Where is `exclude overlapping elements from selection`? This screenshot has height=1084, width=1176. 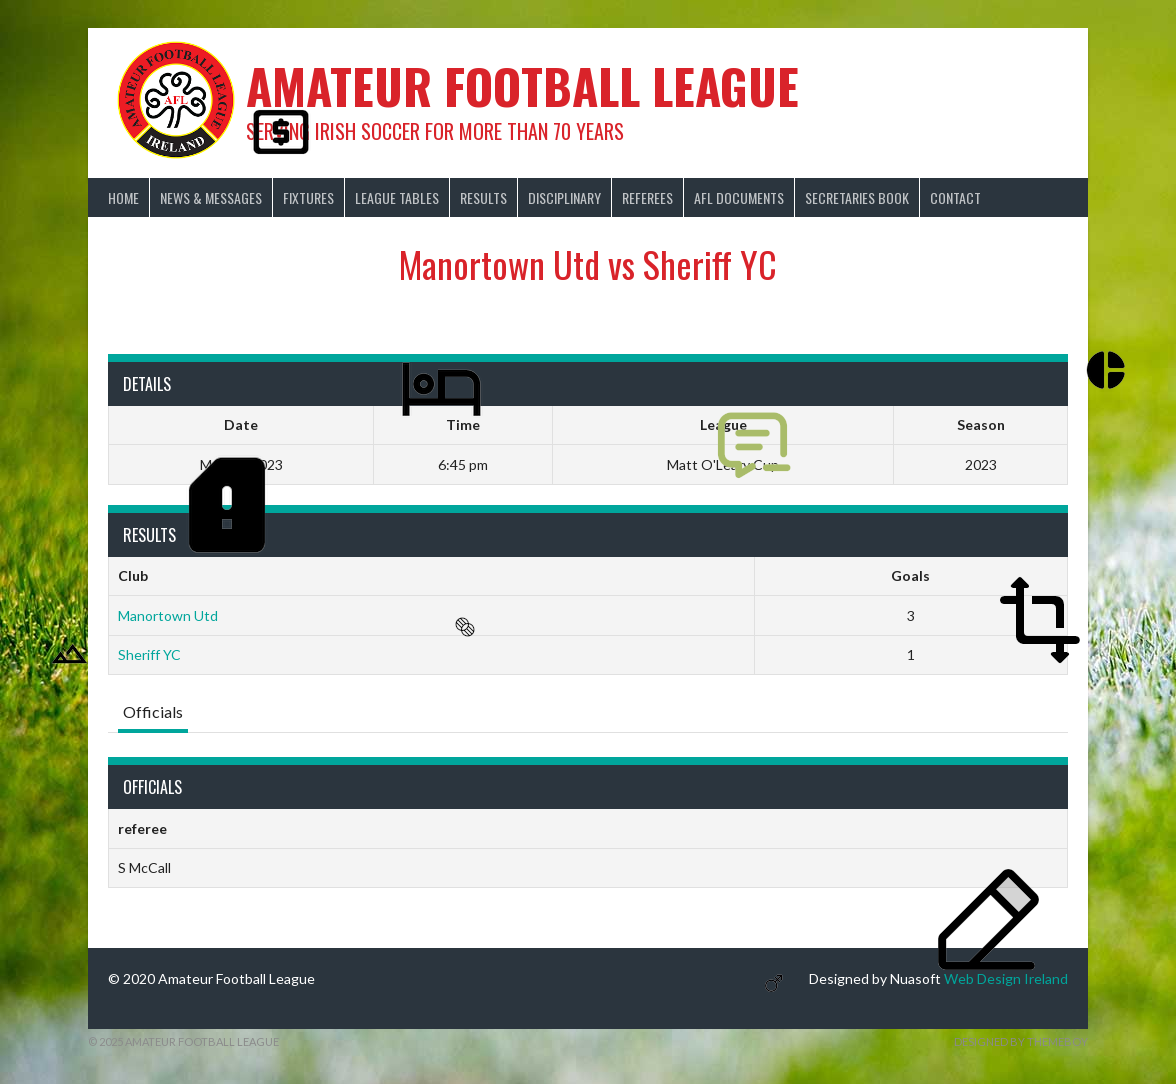
exclude overlapping elements from selection is located at coordinates (465, 627).